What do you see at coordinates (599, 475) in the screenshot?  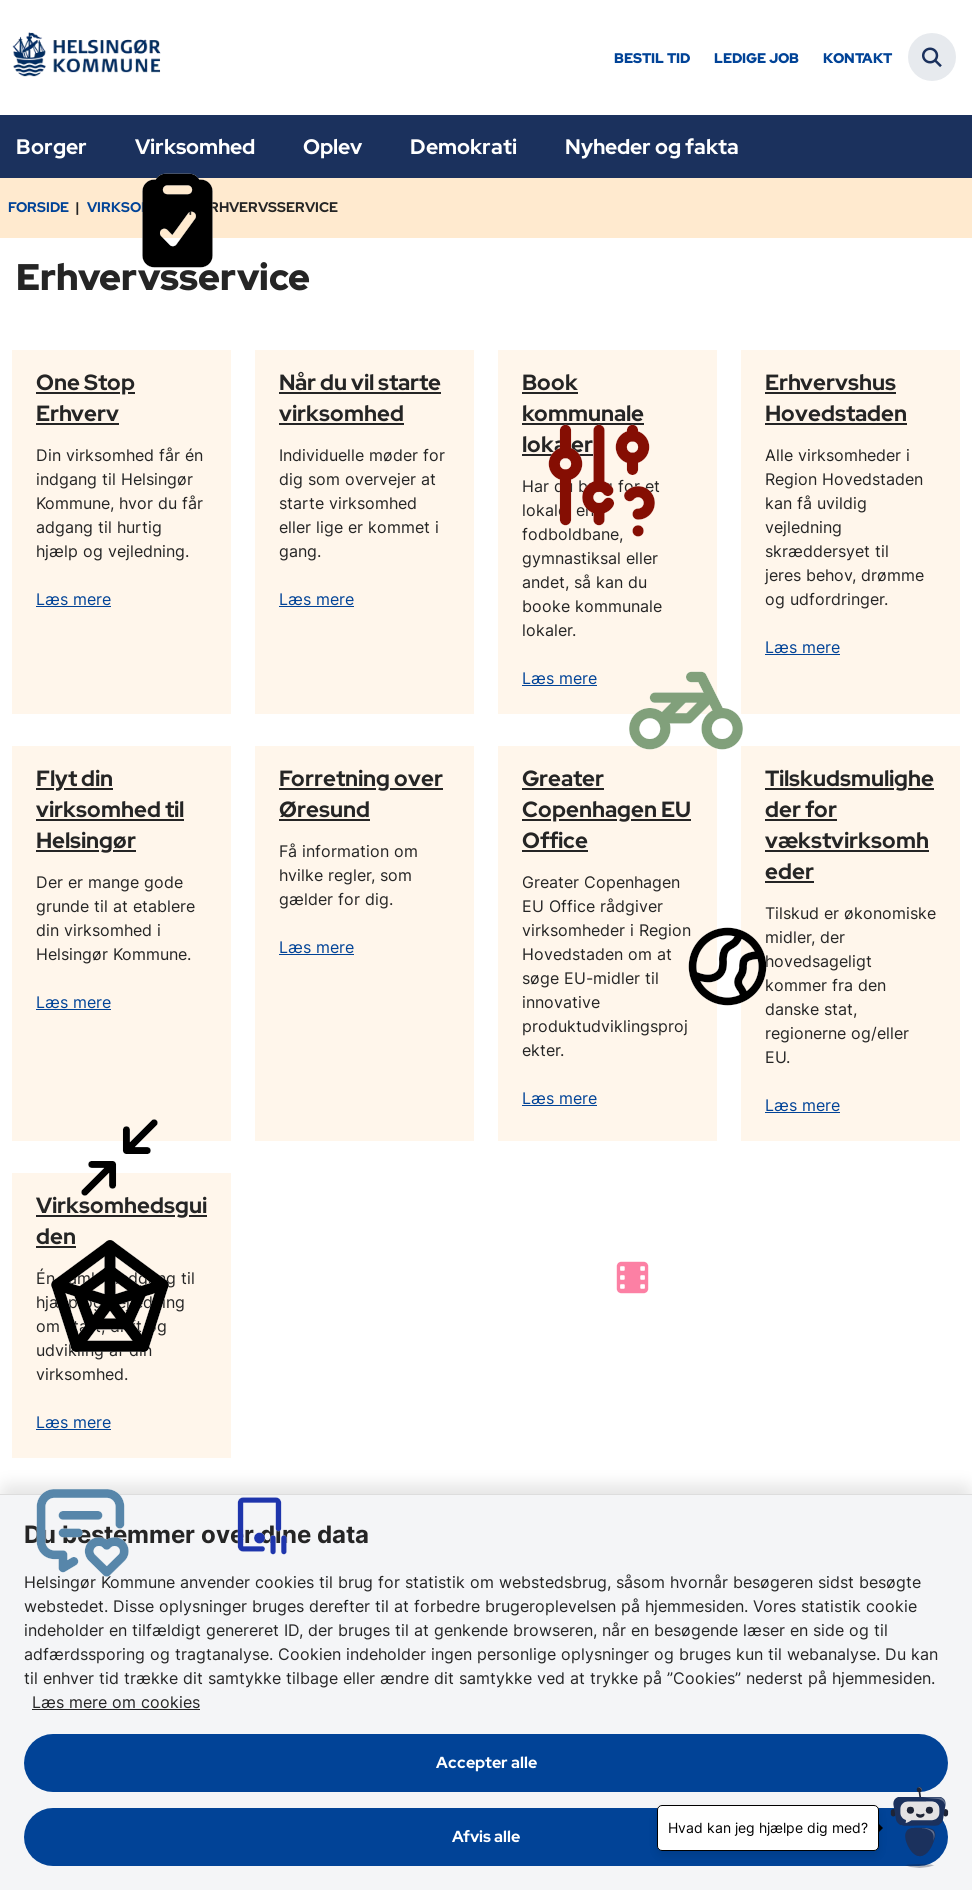 I see `access settings help or FAQ` at bounding box center [599, 475].